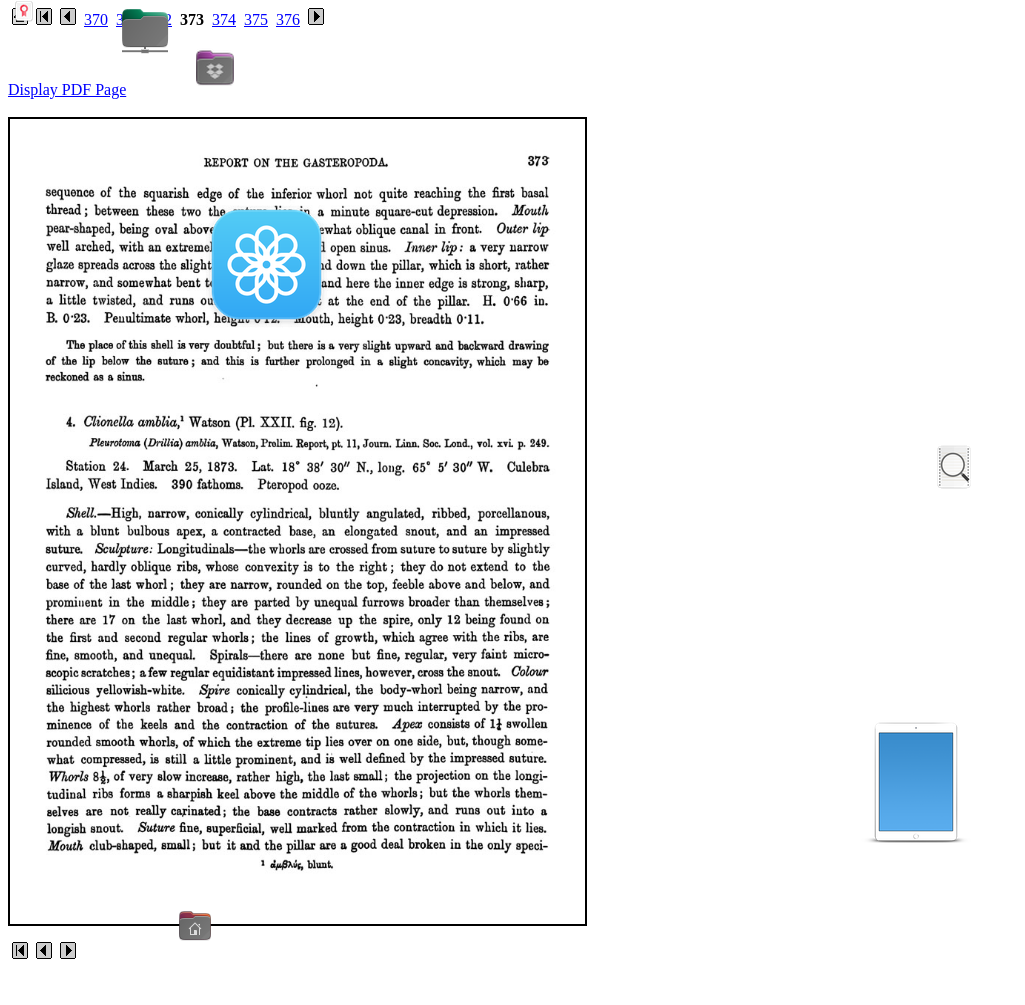  What do you see at coordinates (195, 925) in the screenshot?
I see `access your home folder` at bounding box center [195, 925].